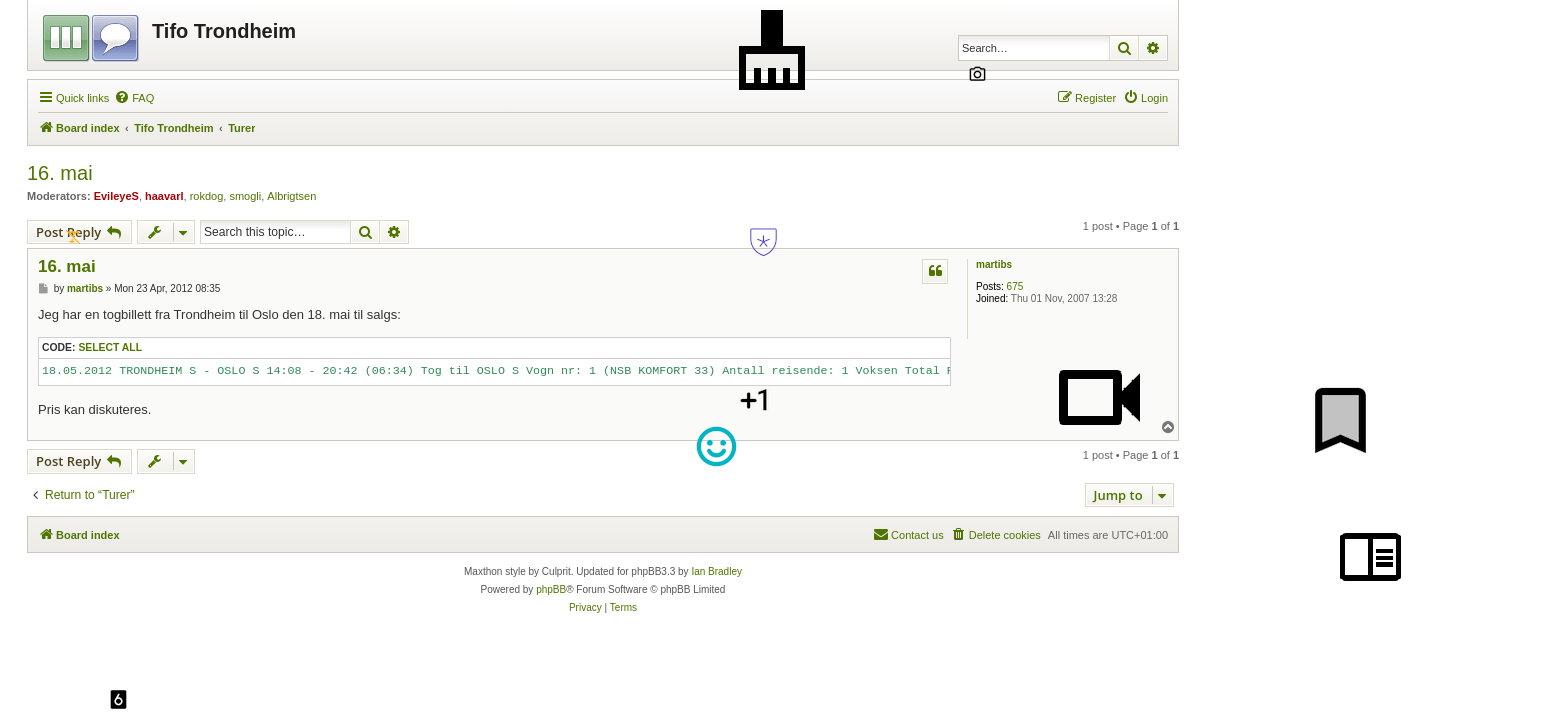  Describe the element at coordinates (1340, 420) in the screenshot. I see `save this item for later` at that location.